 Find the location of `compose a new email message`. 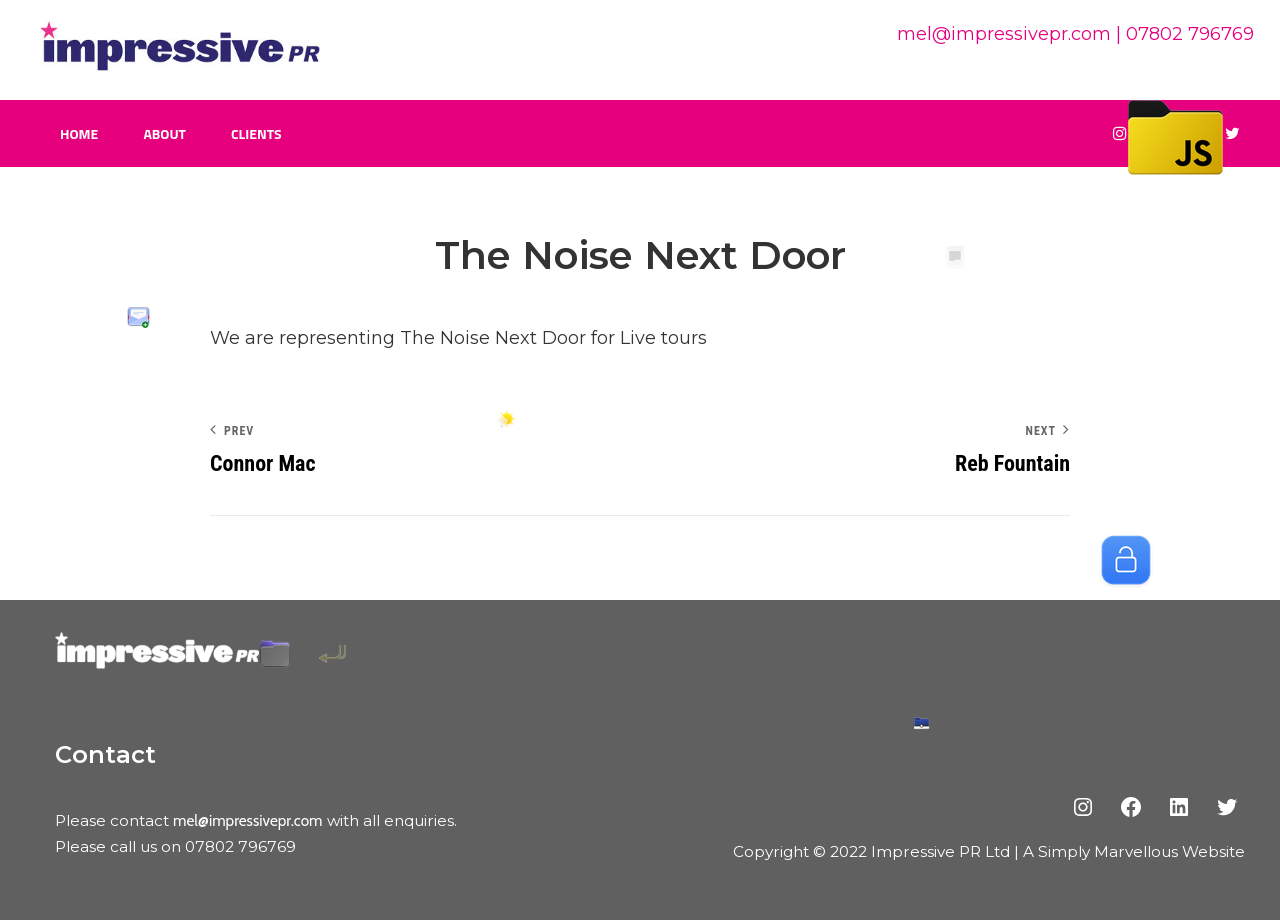

compose a new email message is located at coordinates (138, 316).